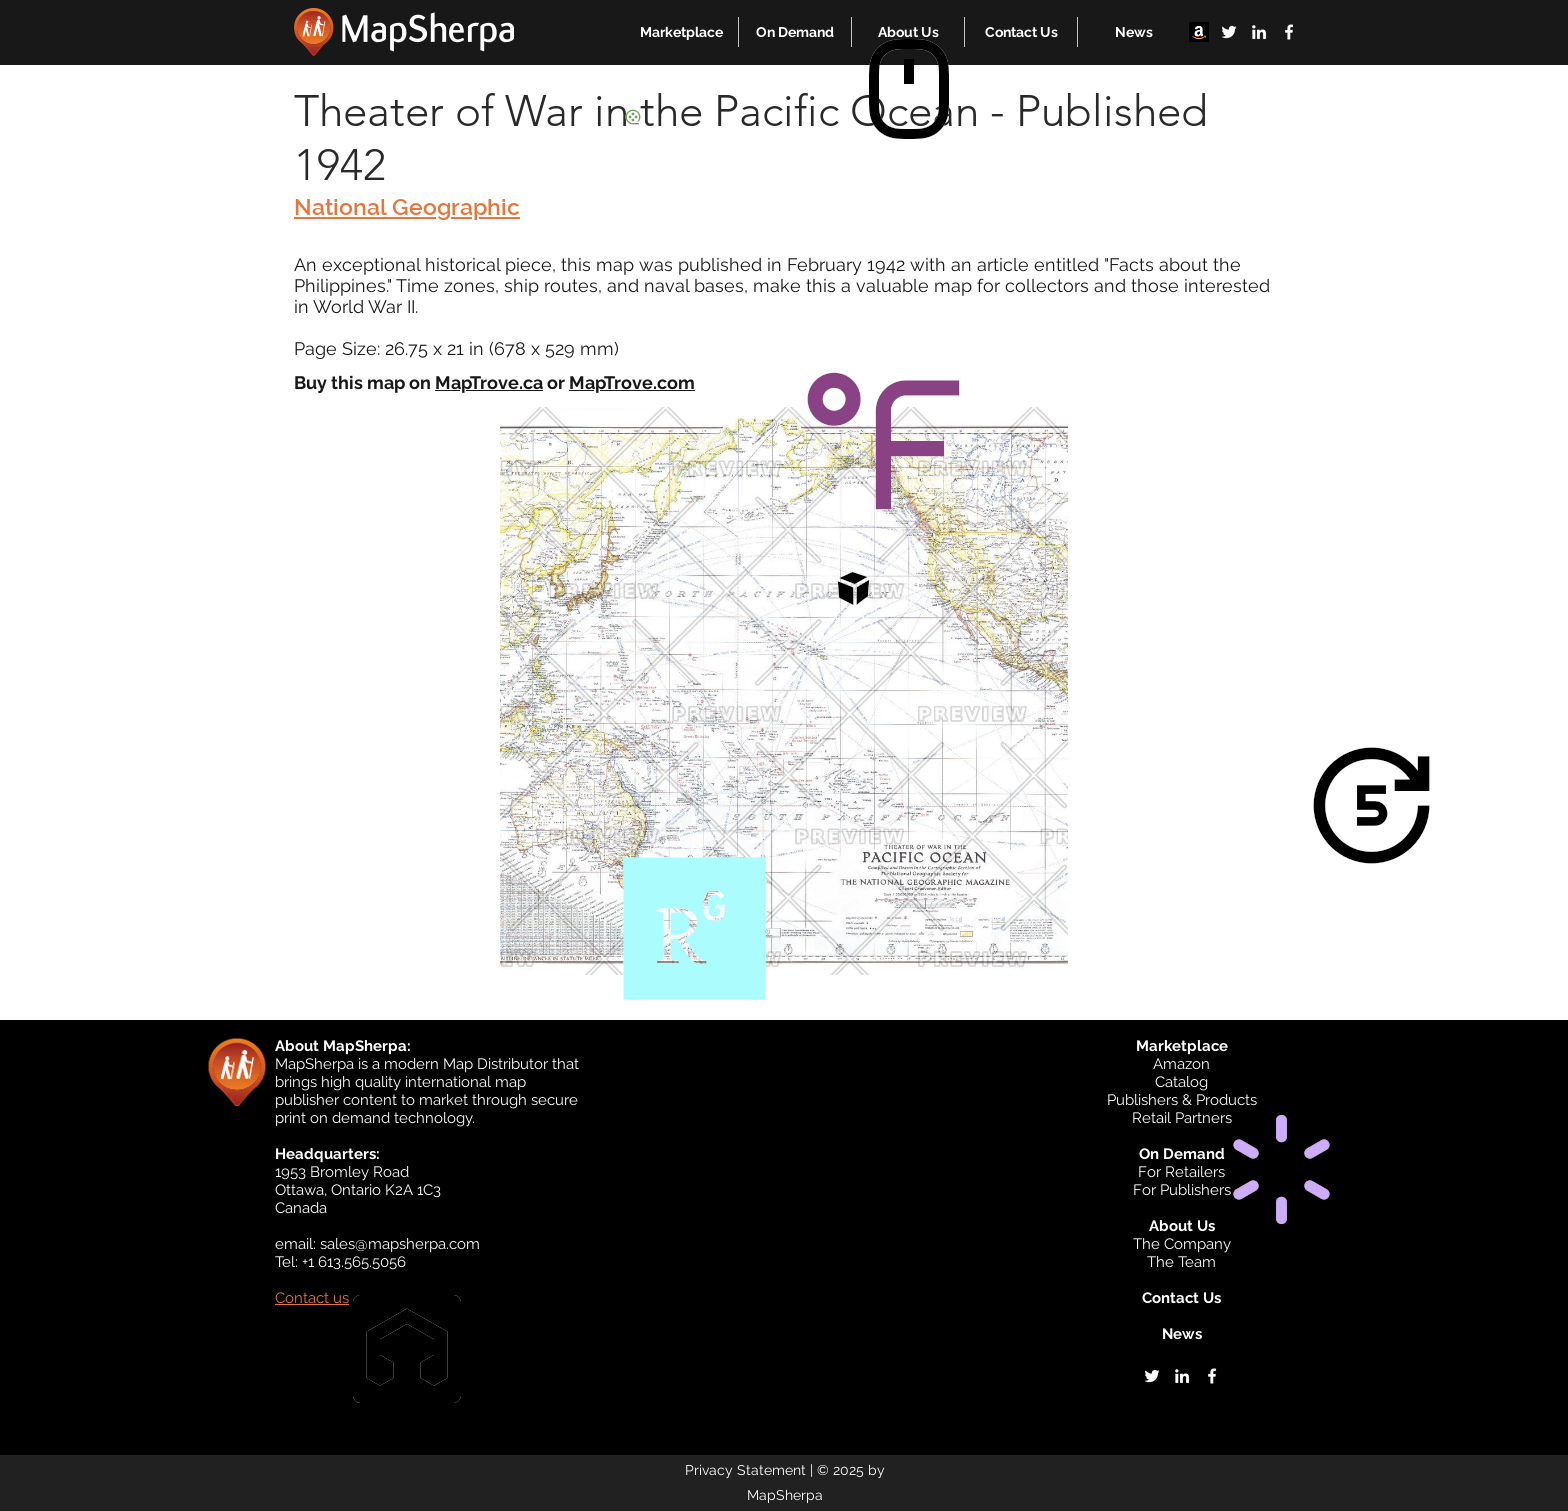 Image resolution: width=1568 pixels, height=1511 pixels. I want to click on indicates temperature displayed in fahrenheit, so click(891, 441).